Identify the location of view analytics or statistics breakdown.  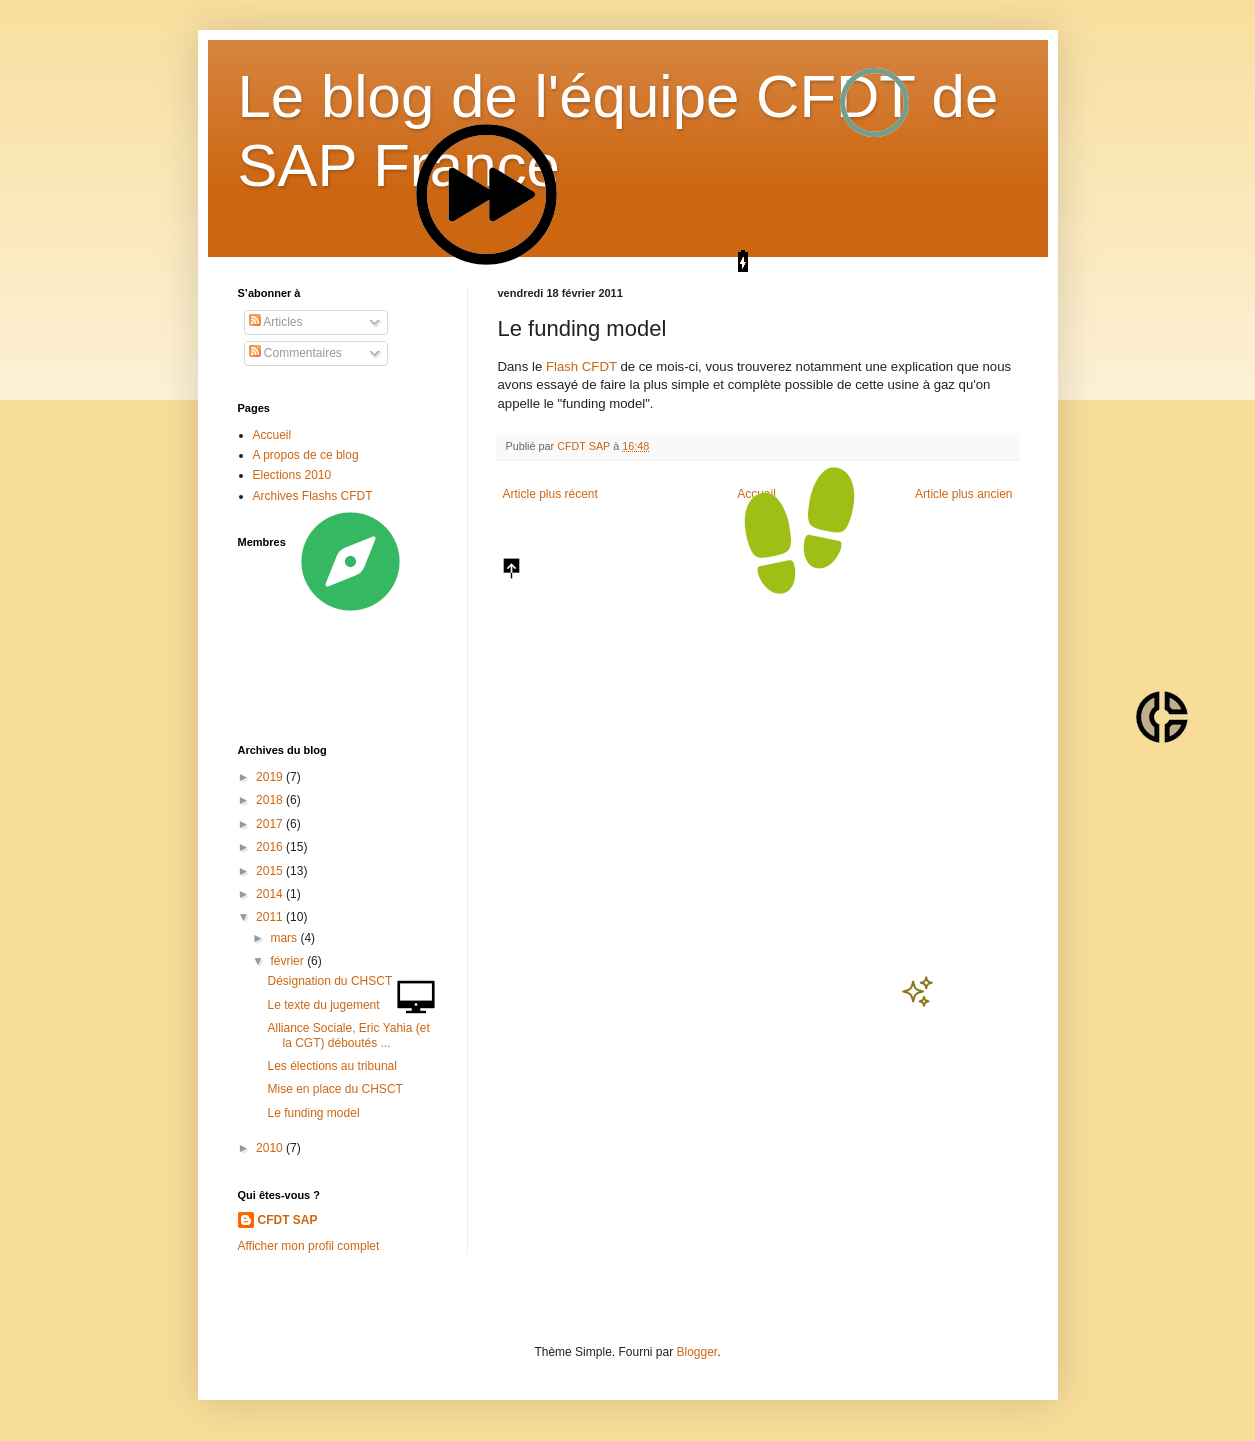
(1162, 717).